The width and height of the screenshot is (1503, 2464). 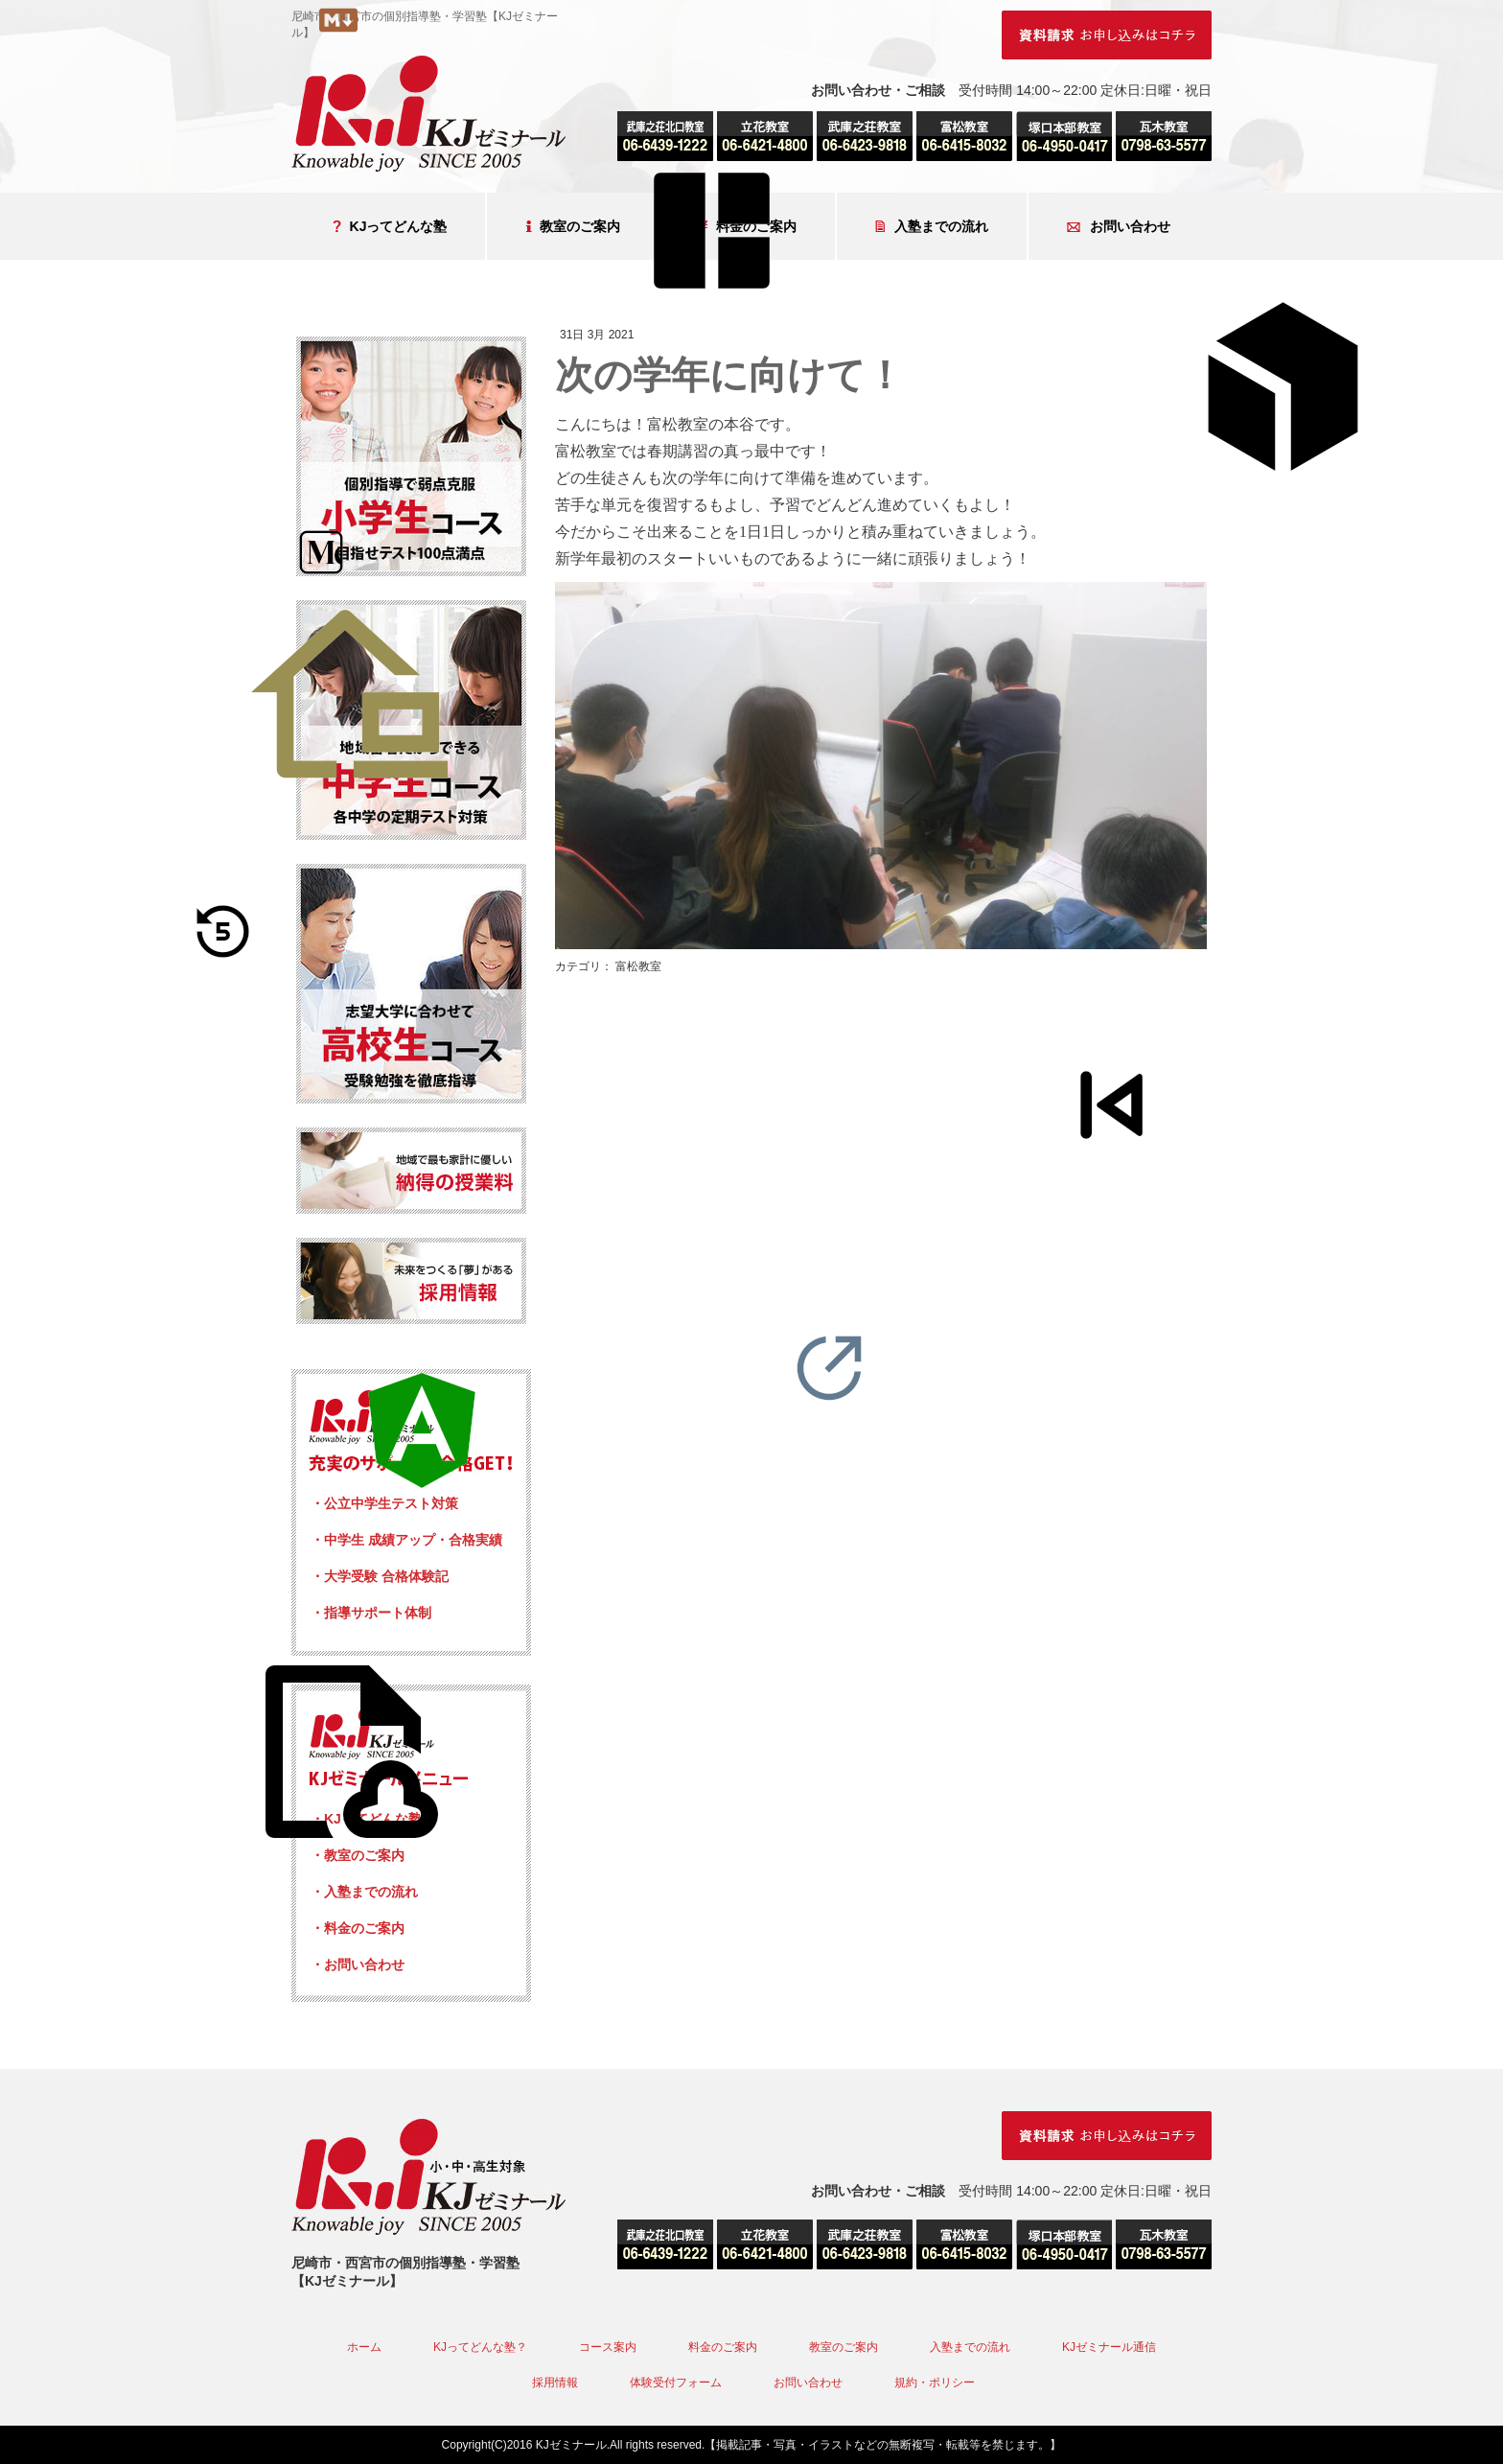 What do you see at coordinates (343, 1752) in the screenshot?
I see `upload file to cloud storage` at bounding box center [343, 1752].